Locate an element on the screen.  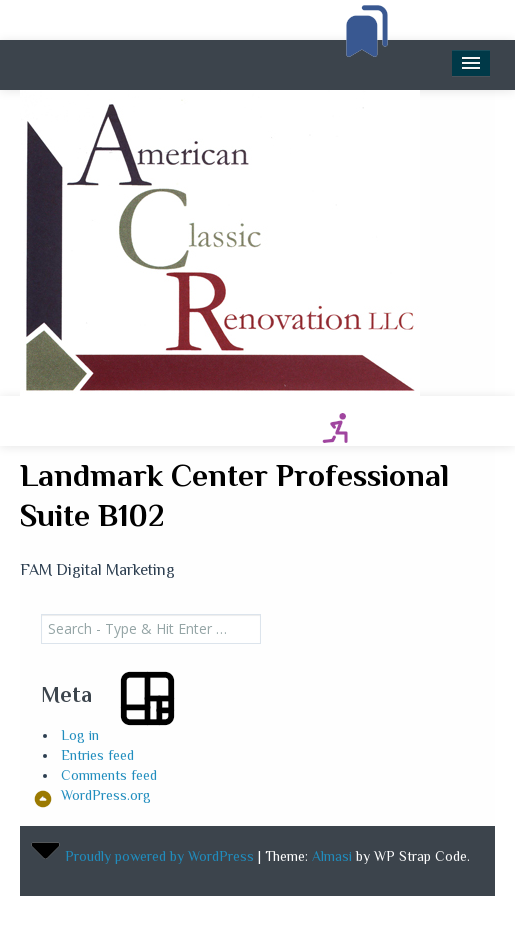
view your saved bookmarks is located at coordinates (367, 31).